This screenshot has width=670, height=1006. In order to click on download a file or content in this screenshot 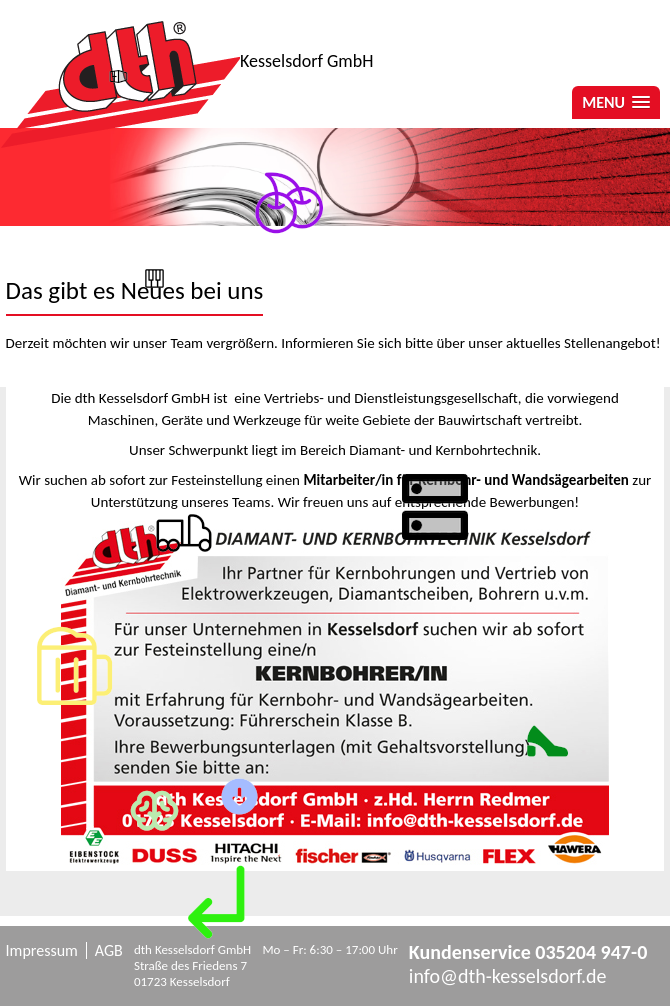, I will do `click(239, 796)`.